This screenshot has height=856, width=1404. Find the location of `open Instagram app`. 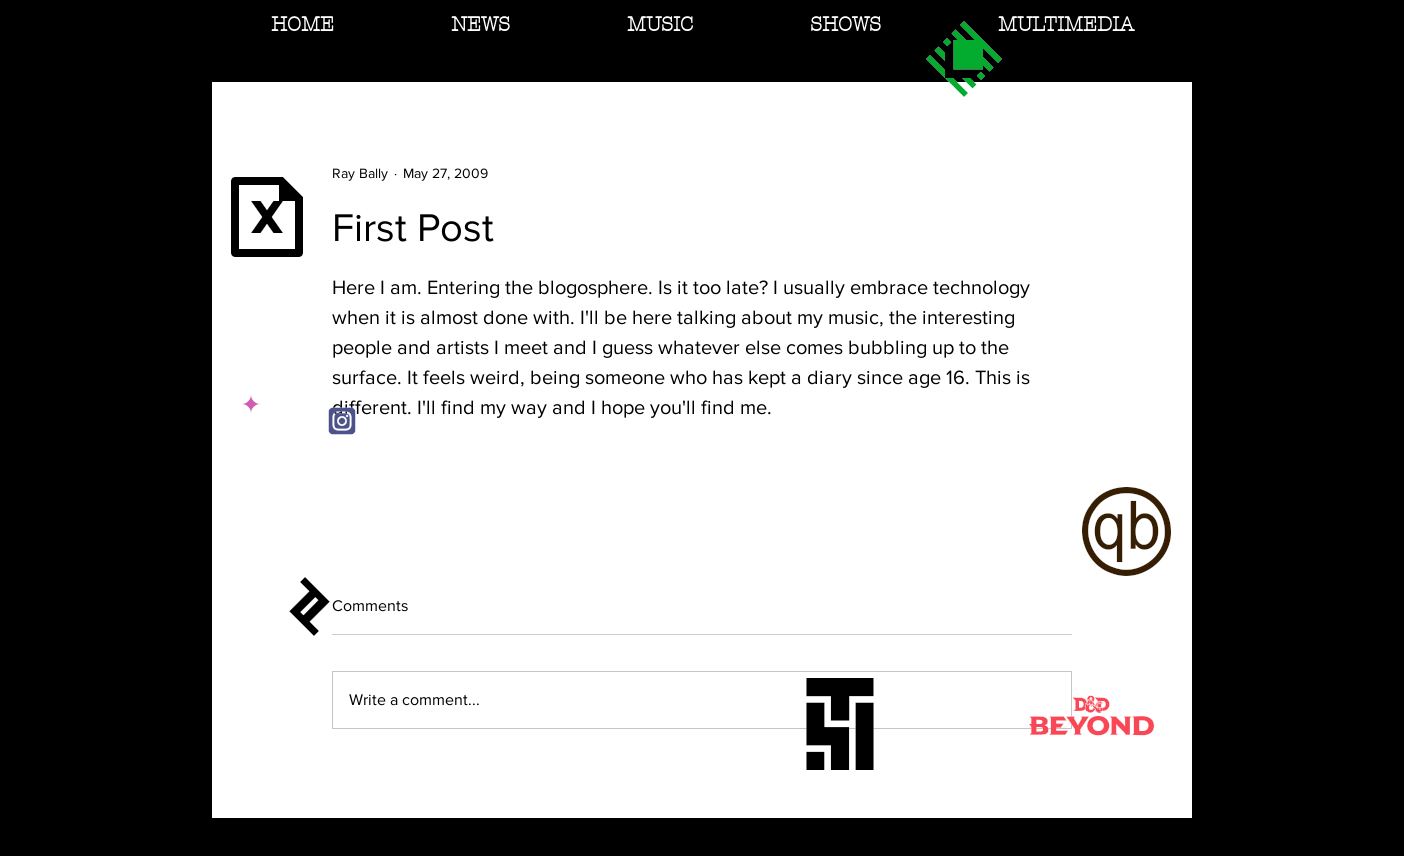

open Instagram app is located at coordinates (342, 421).